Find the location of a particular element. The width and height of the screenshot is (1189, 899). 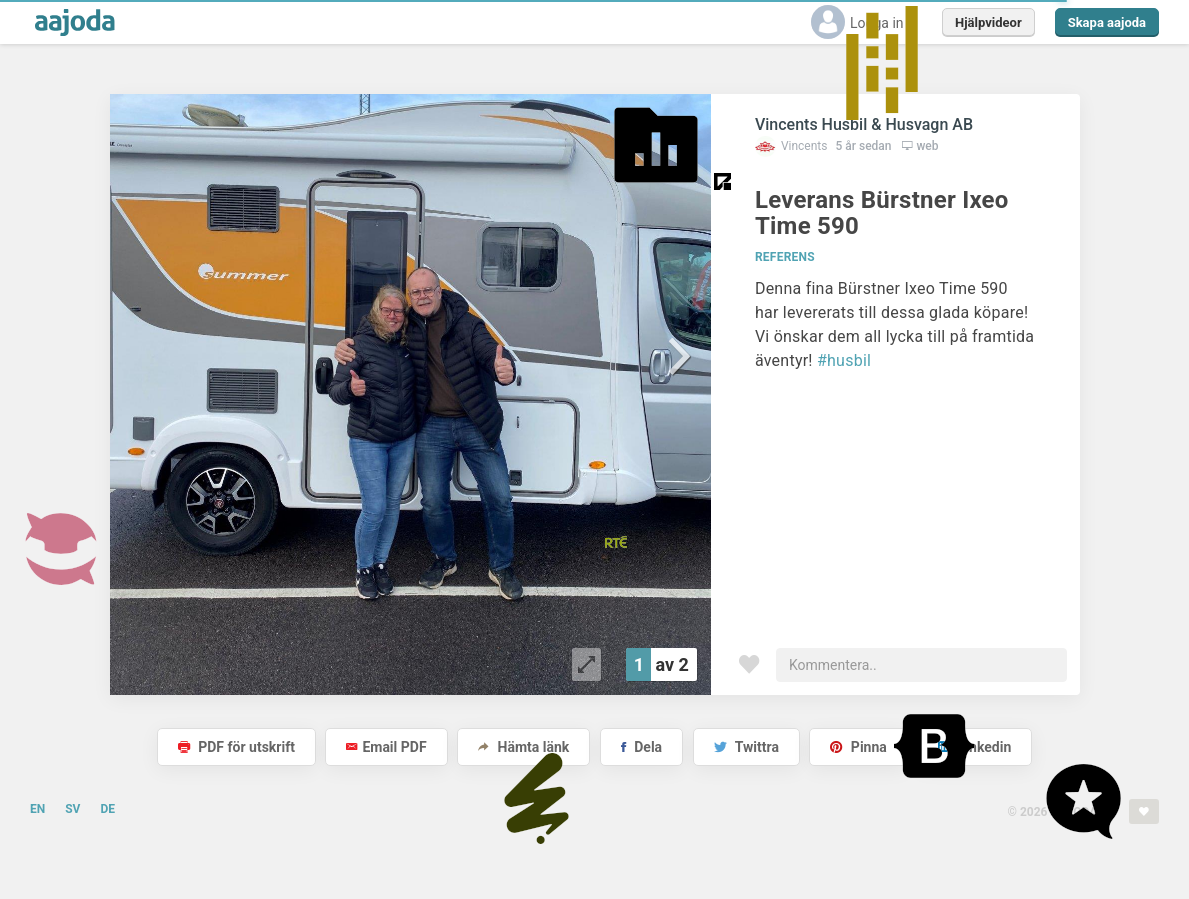

micro.blog social platform logo is located at coordinates (1083, 801).